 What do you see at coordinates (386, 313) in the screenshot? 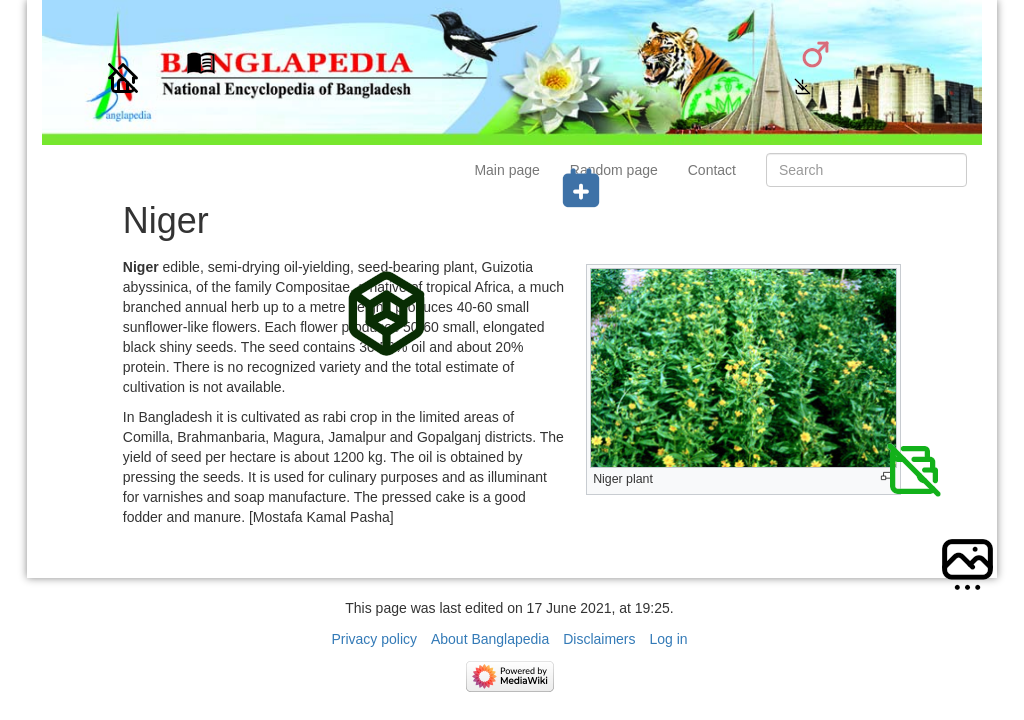
I see `view 3d model or object` at bounding box center [386, 313].